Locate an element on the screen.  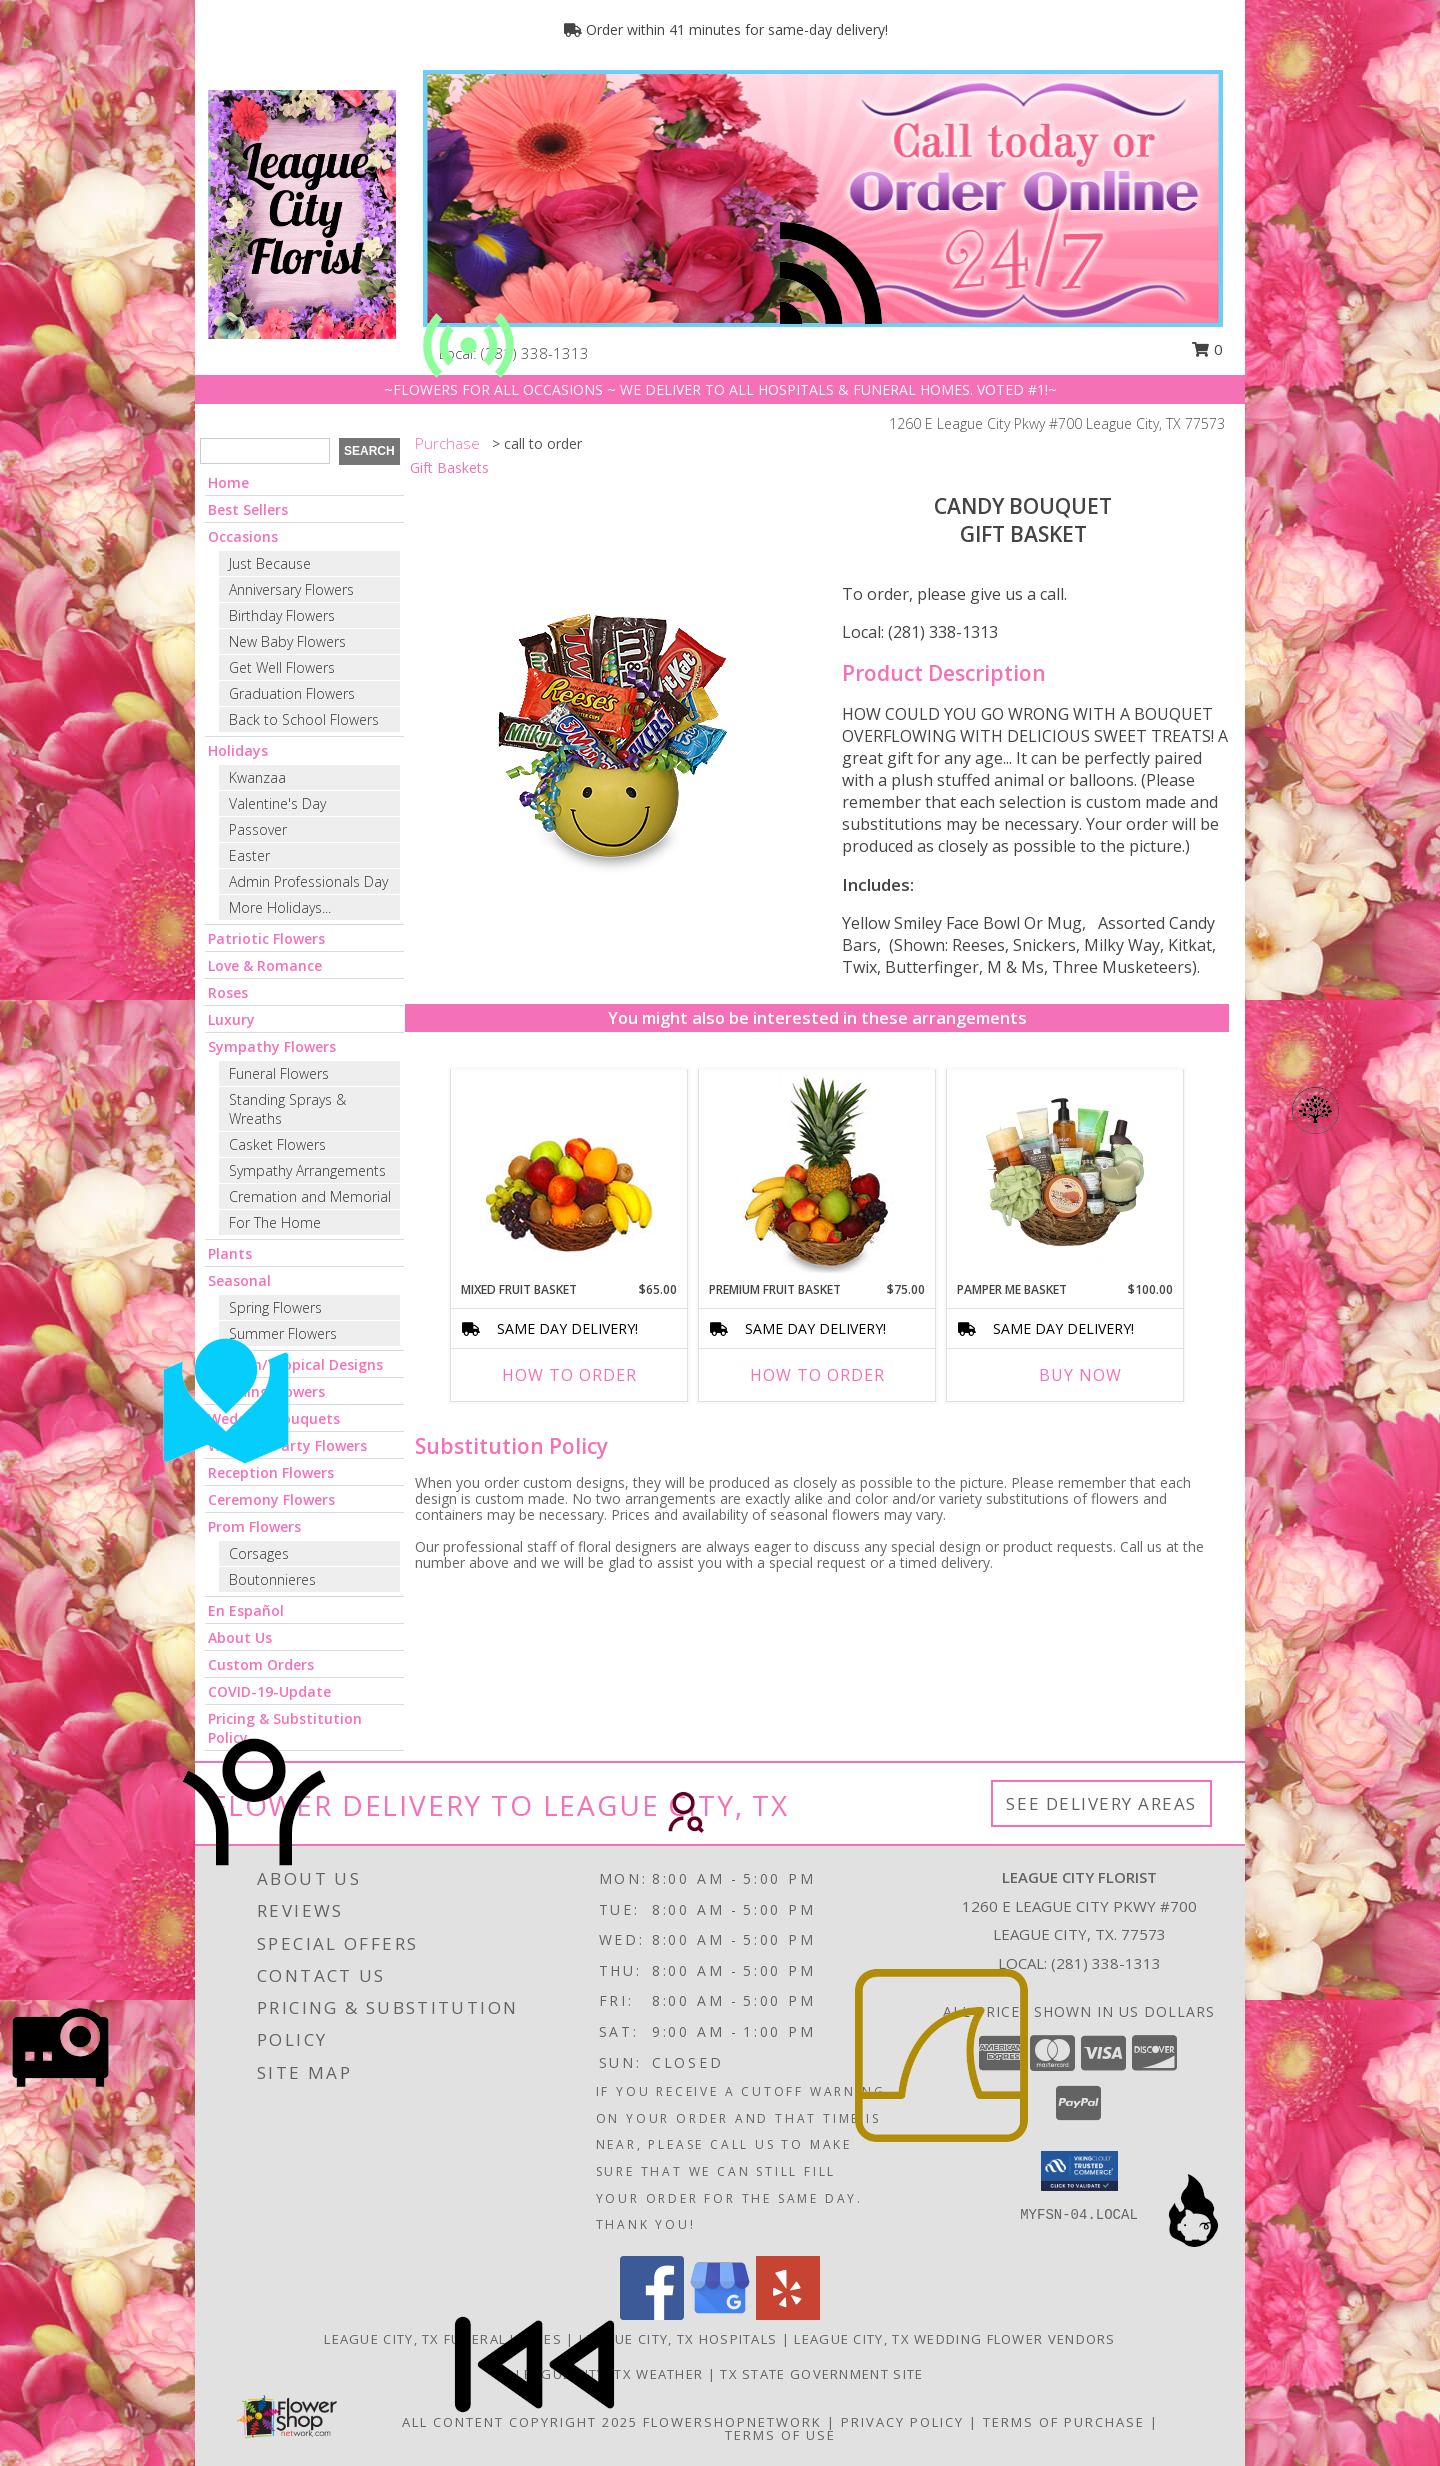
accessibility or inclusive design features is located at coordinates (254, 1802).